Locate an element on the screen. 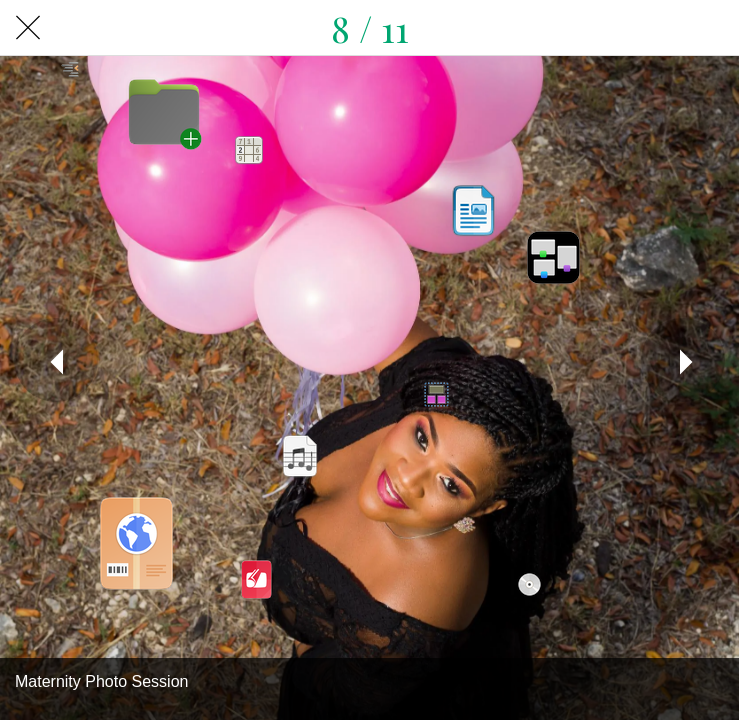 This screenshot has height=720, width=739. open mission control to view all open windows is located at coordinates (553, 257).